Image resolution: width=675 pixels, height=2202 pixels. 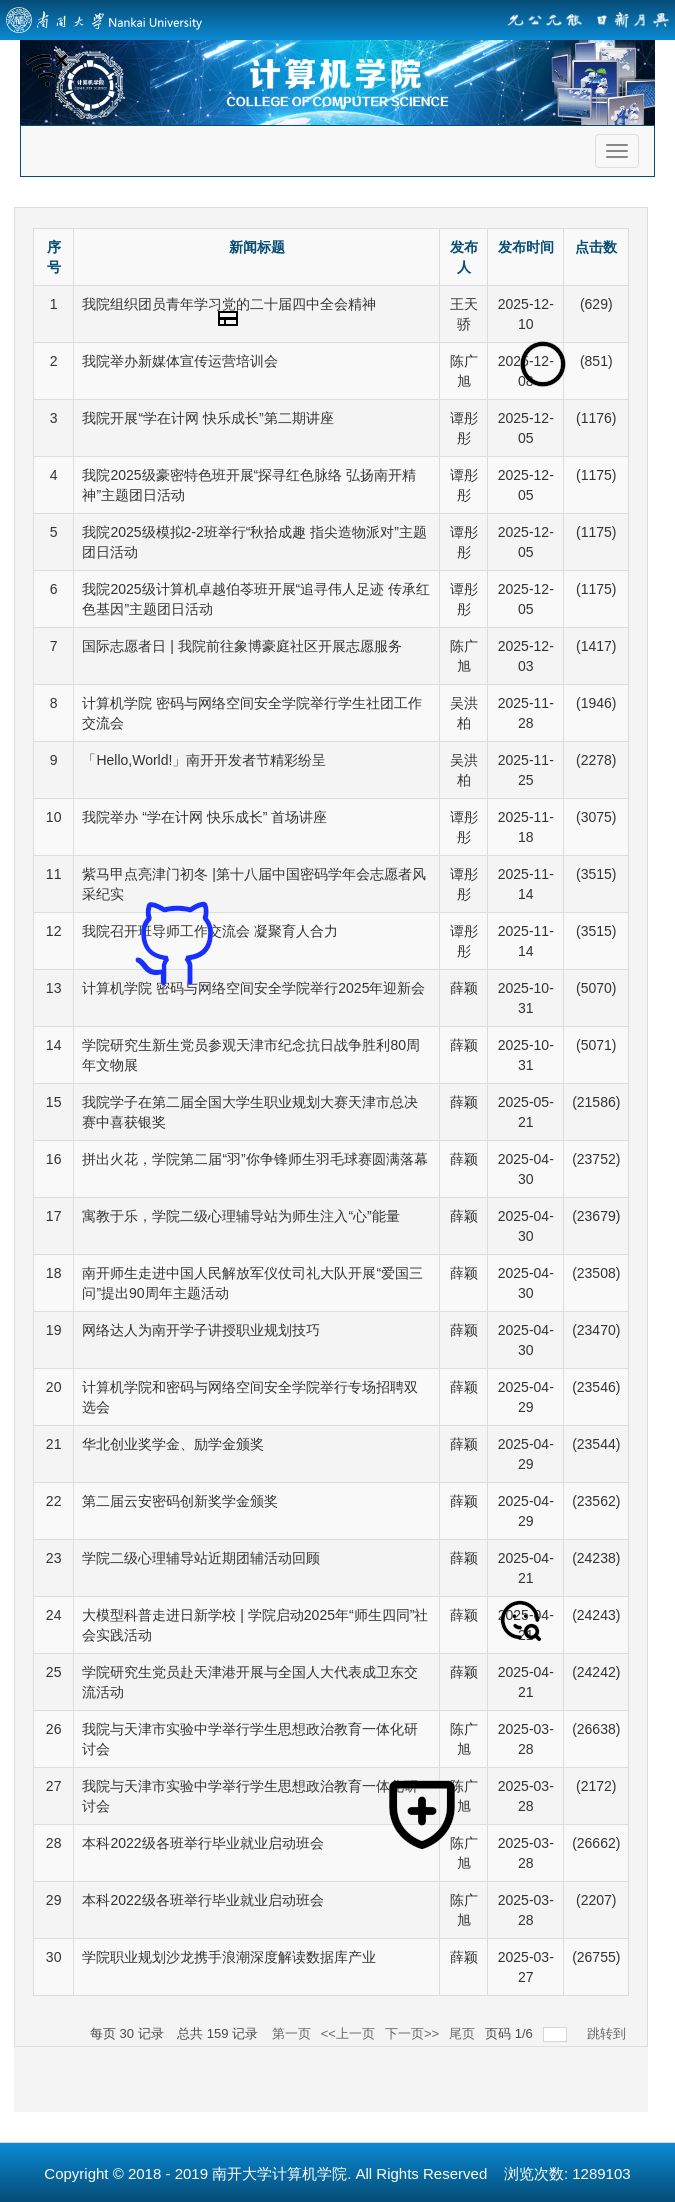 What do you see at coordinates (520, 1620) in the screenshot?
I see `search for emotions or mood filters` at bounding box center [520, 1620].